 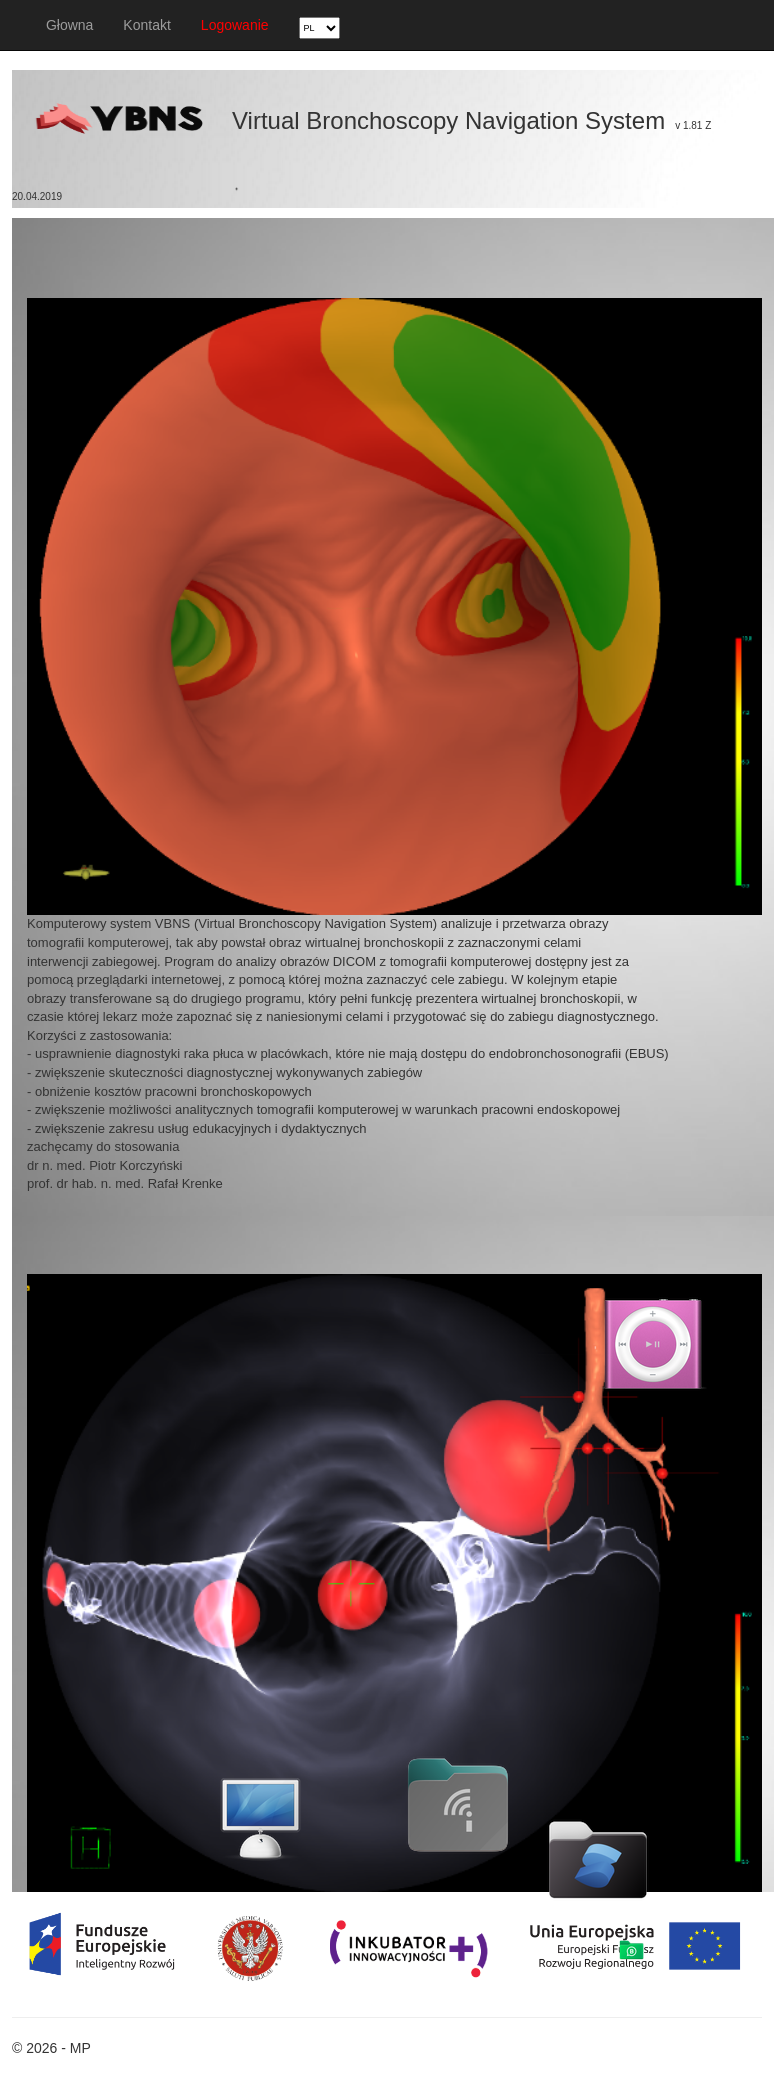 What do you see at coordinates (597, 1862) in the screenshot?
I see `folder containing SolidJS project files` at bounding box center [597, 1862].